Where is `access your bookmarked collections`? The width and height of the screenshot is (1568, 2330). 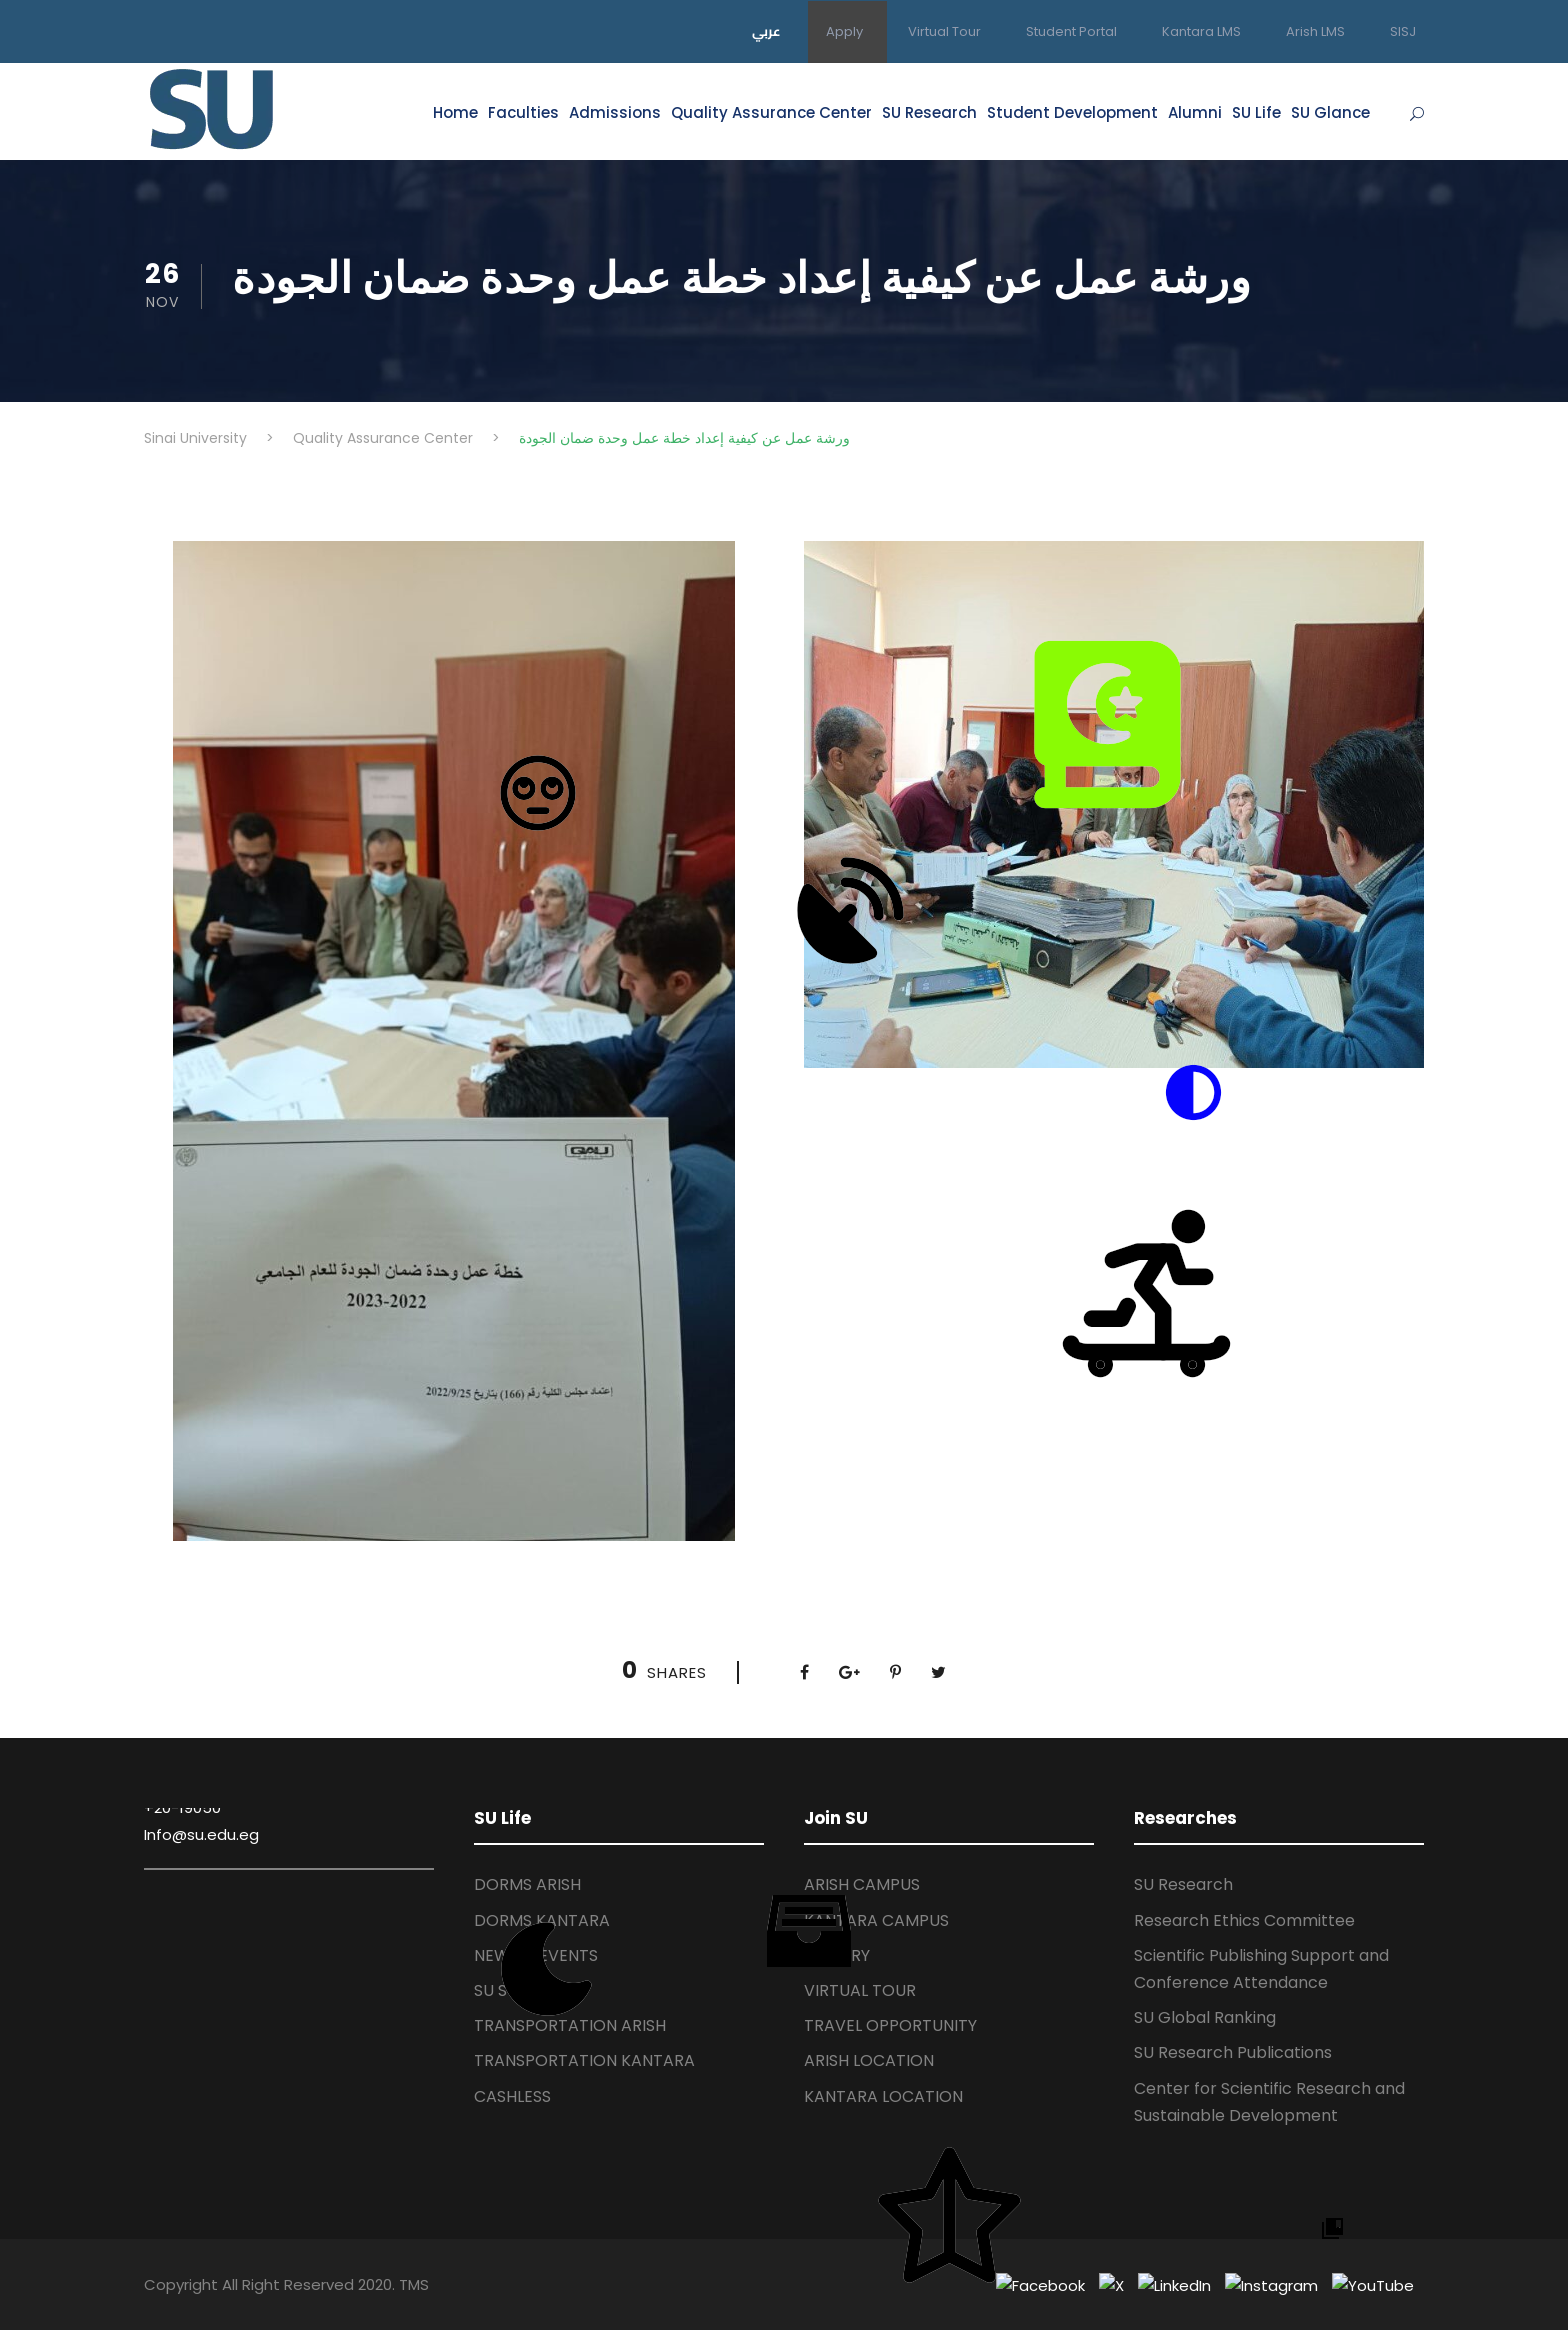
access your bookmarked collections is located at coordinates (1332, 2228).